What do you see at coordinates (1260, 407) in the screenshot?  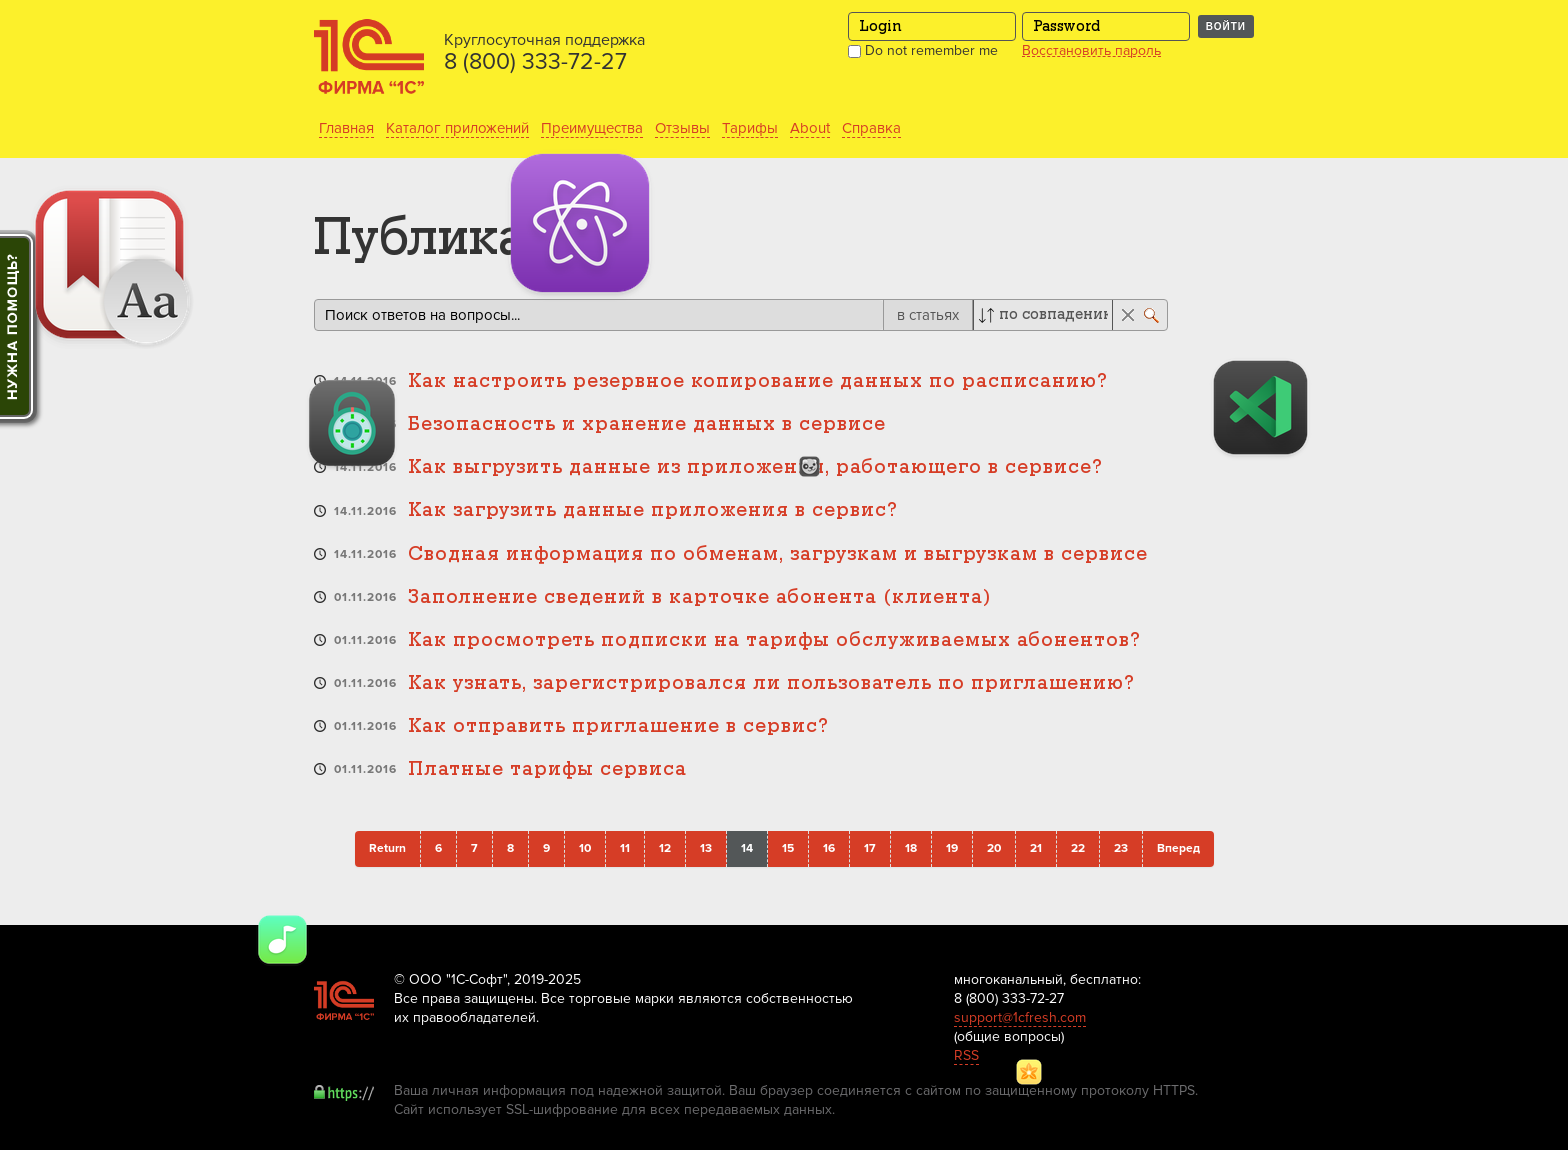 I see `open visual studio code insiders app` at bounding box center [1260, 407].